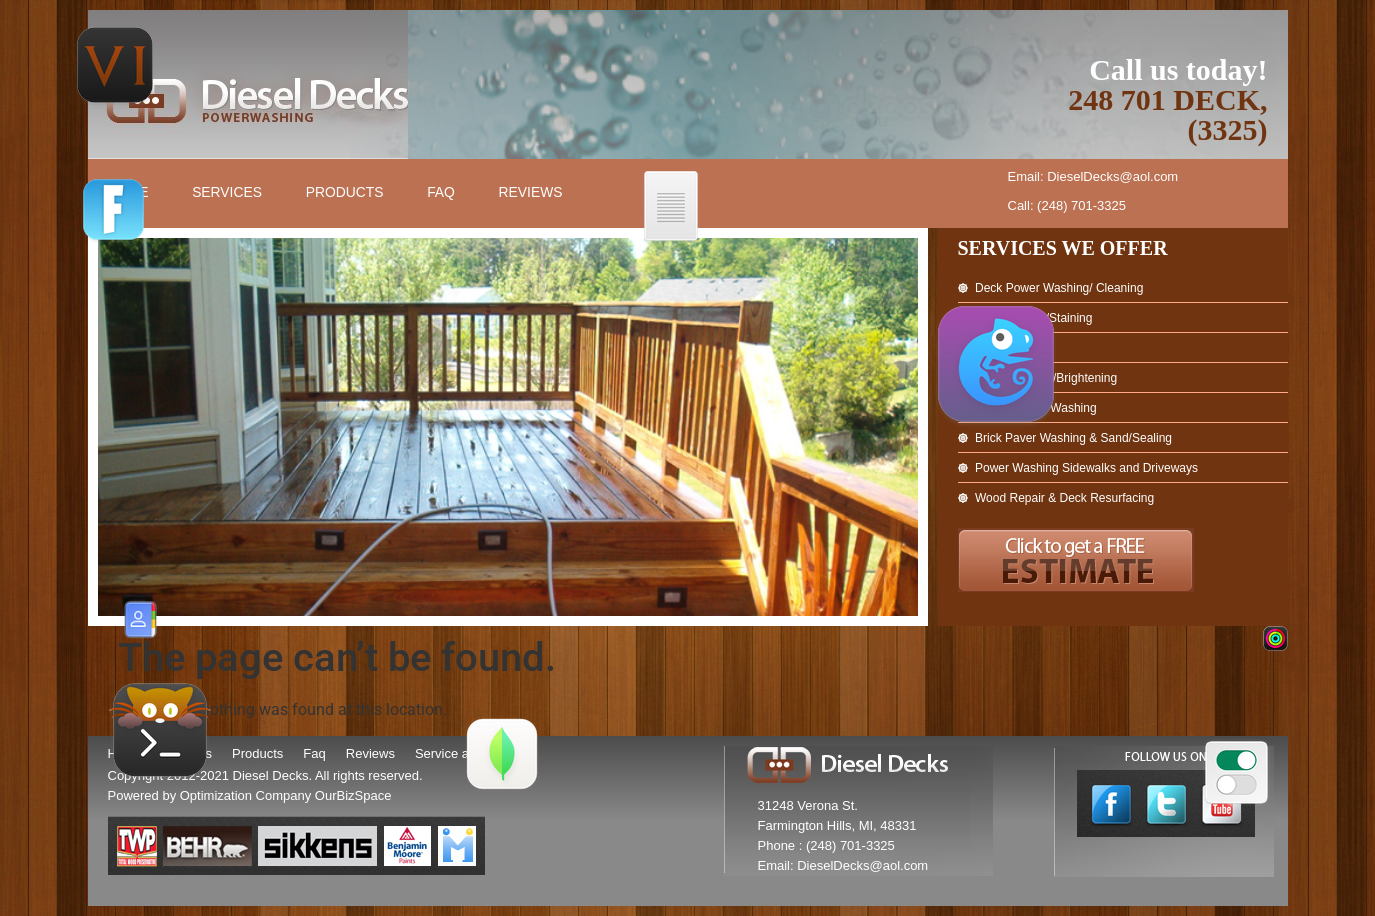 The height and width of the screenshot is (916, 1375). What do you see at coordinates (502, 754) in the screenshot?
I see `open mongodb compass database management app` at bounding box center [502, 754].